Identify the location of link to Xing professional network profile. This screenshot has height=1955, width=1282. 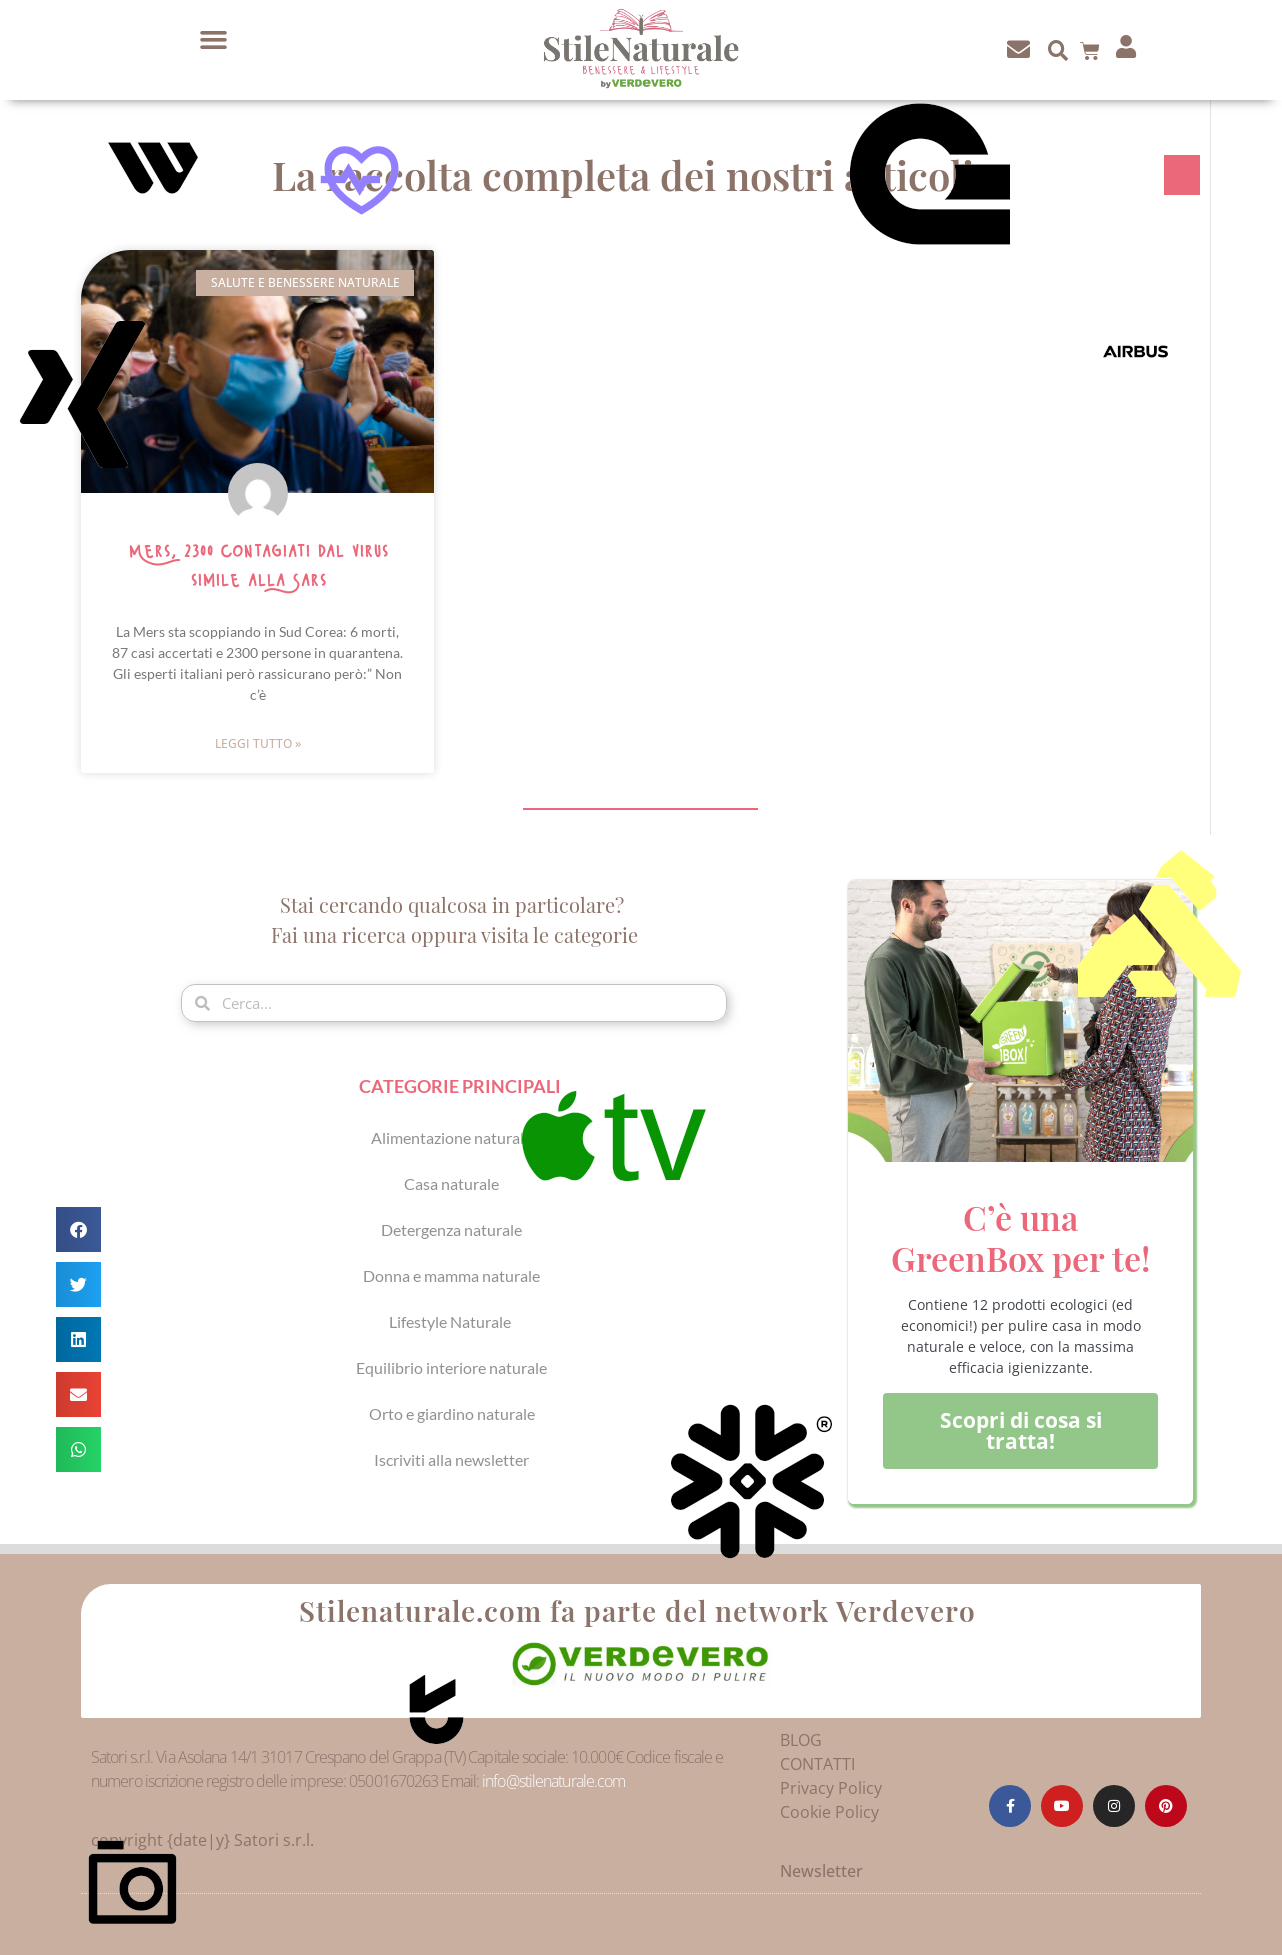
(82, 394).